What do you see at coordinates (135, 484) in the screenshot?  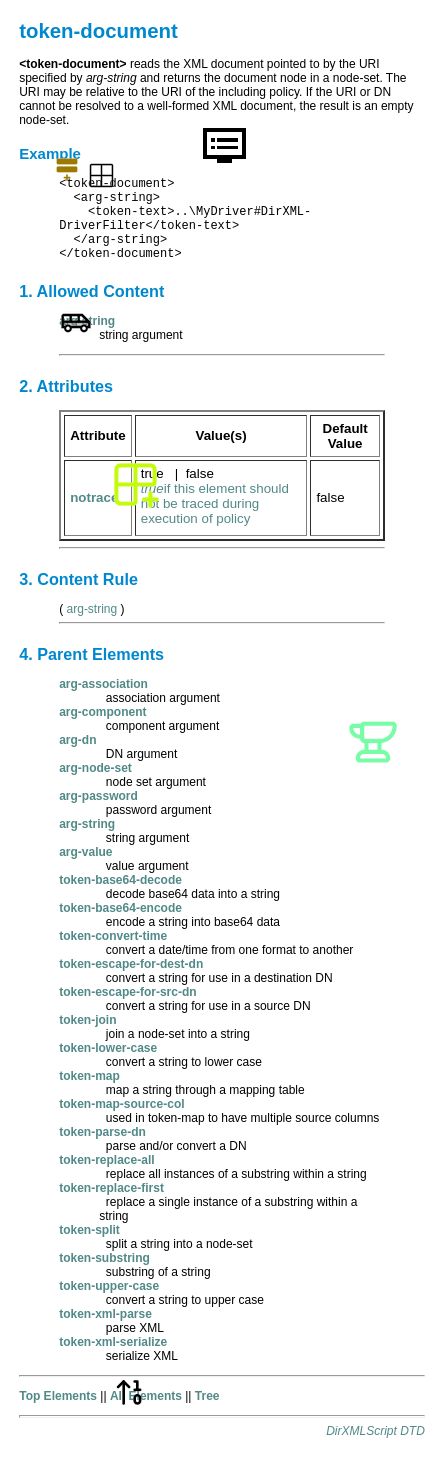 I see `add a new widget or tile to dashboard` at bounding box center [135, 484].